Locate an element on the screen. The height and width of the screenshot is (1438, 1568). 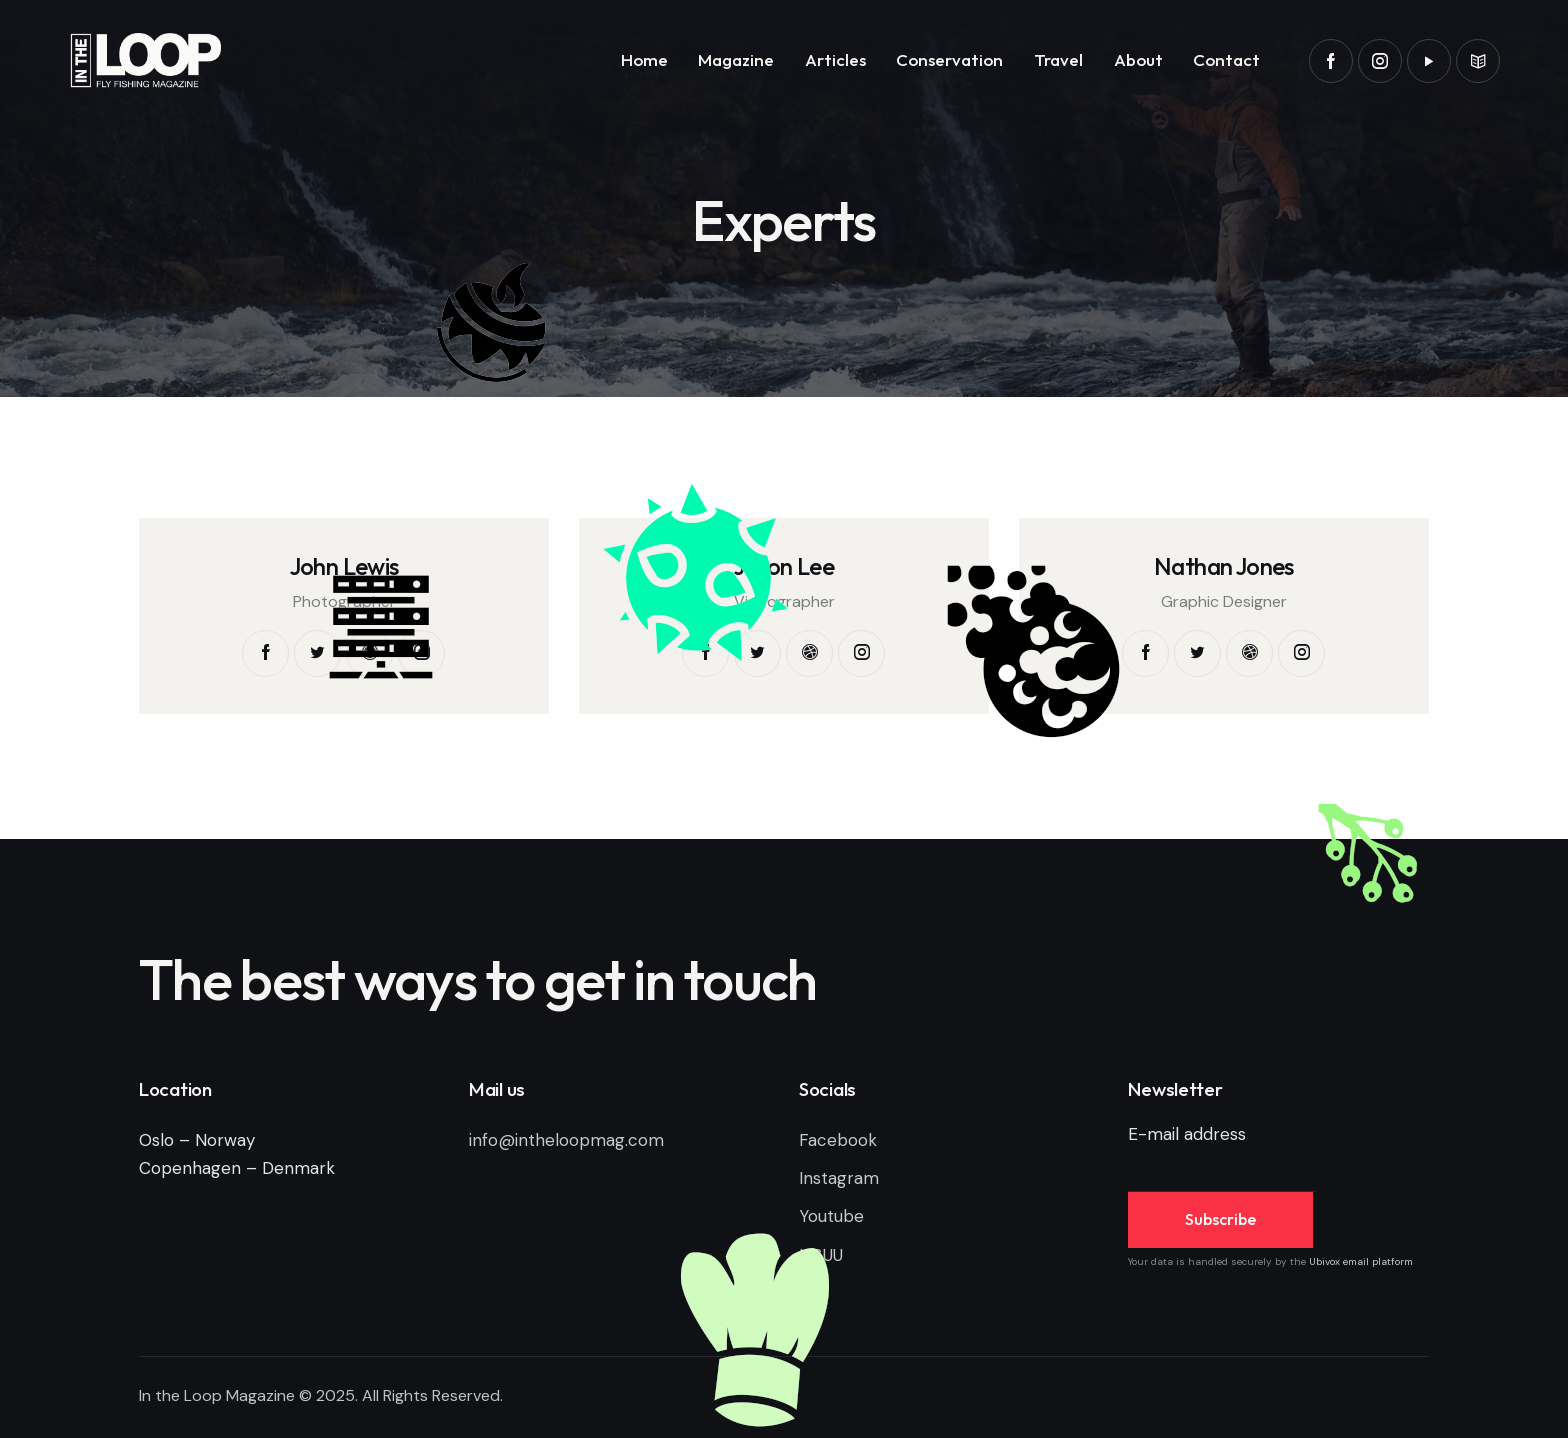
represents a hazard or damage-dealing obstacle in gameplay is located at coordinates (695, 572).